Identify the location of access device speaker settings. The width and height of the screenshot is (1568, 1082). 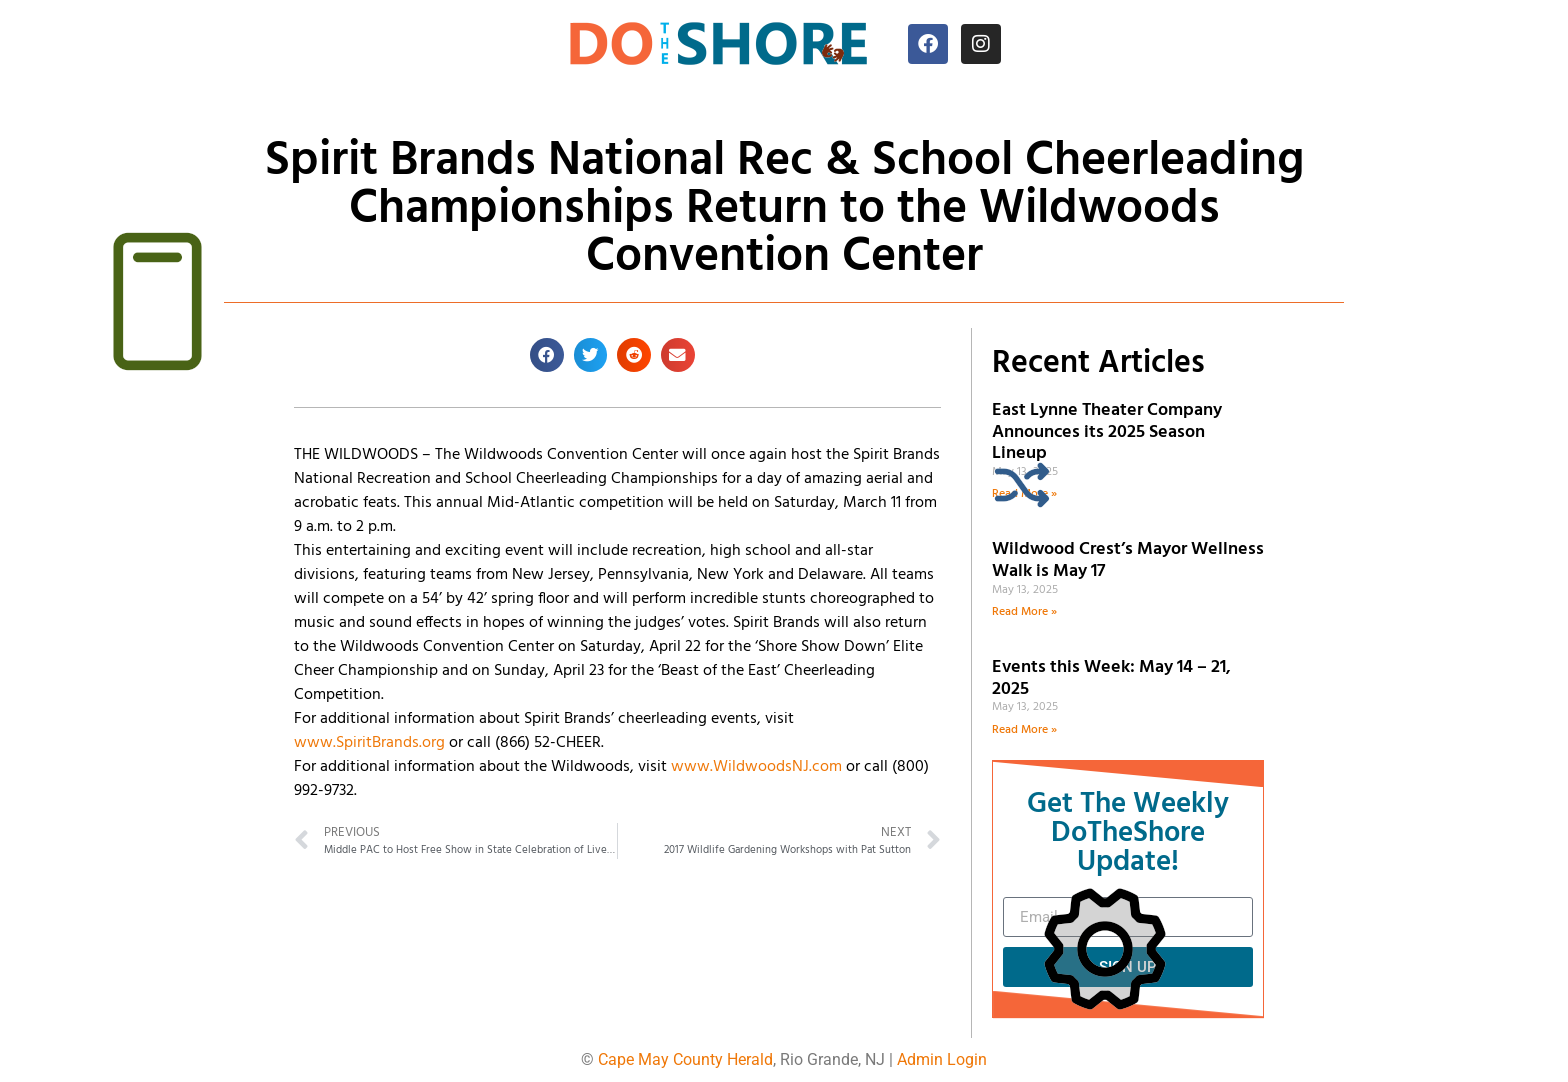
(157, 301).